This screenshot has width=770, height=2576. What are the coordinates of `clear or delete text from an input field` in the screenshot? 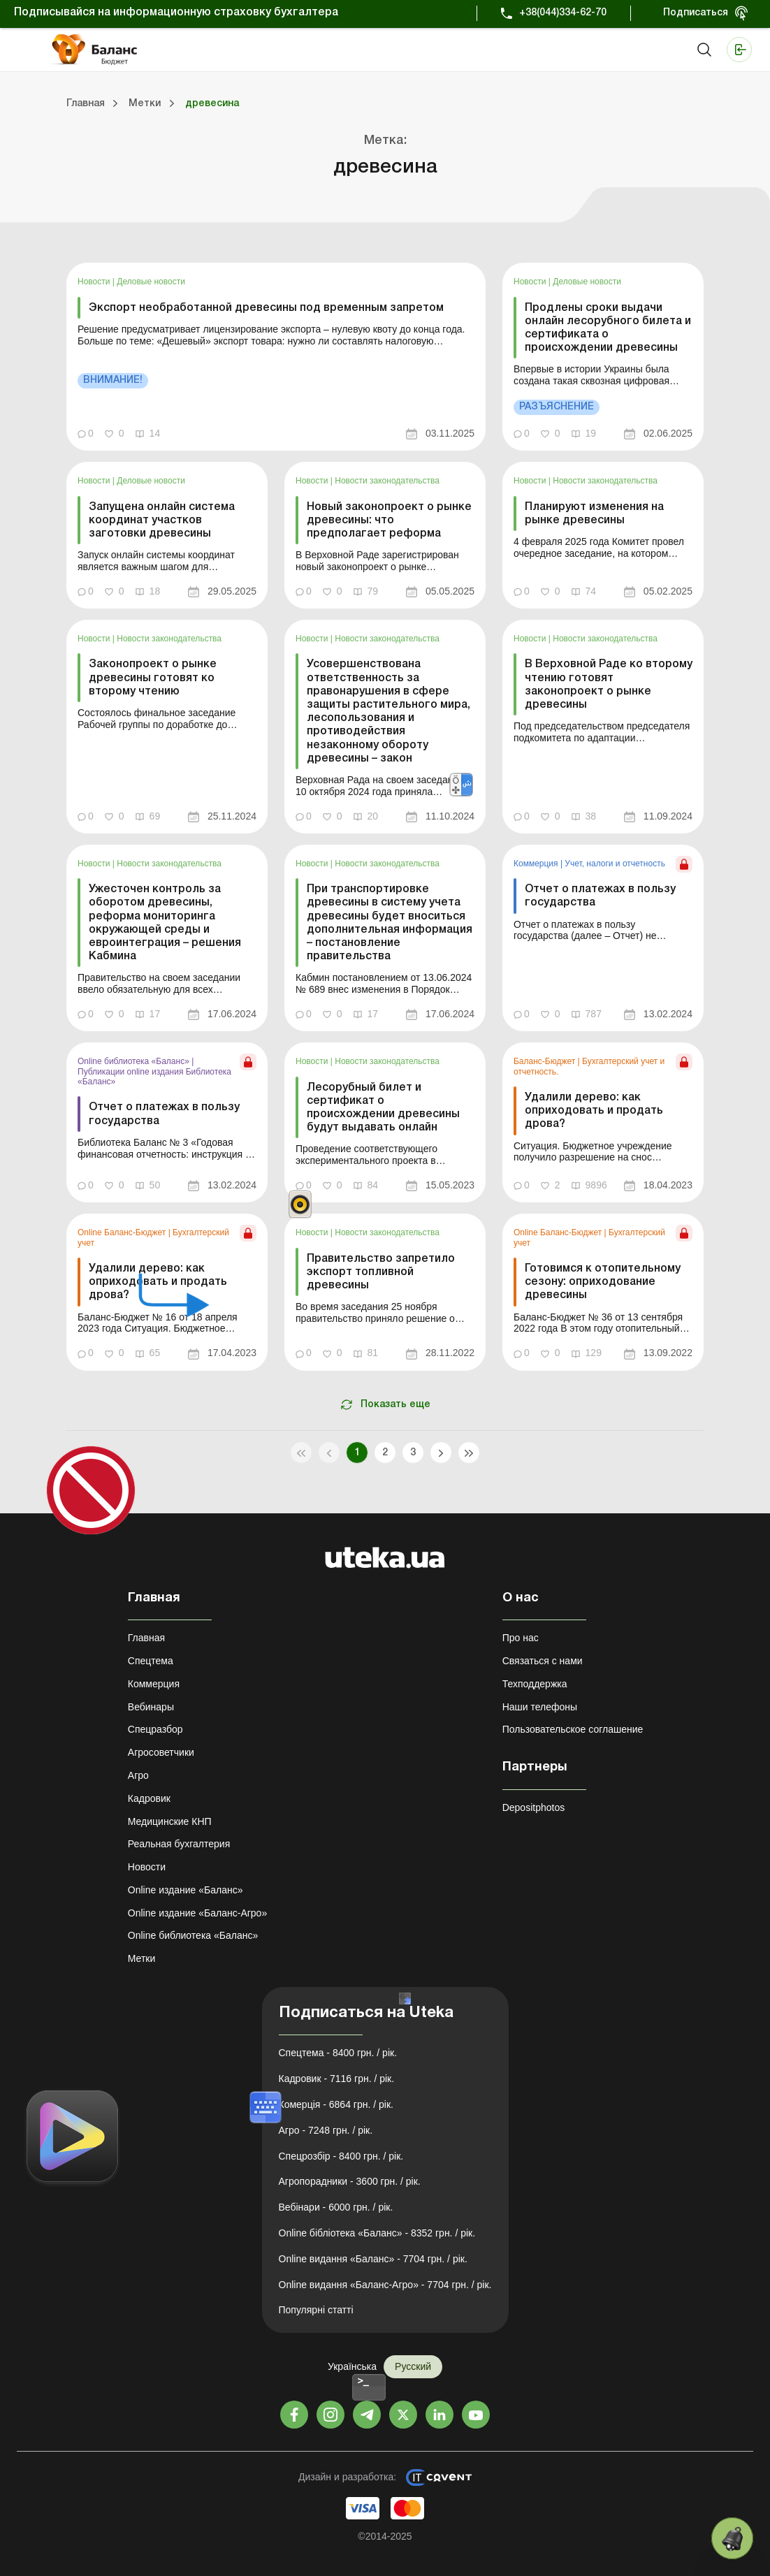 It's located at (91, 1490).